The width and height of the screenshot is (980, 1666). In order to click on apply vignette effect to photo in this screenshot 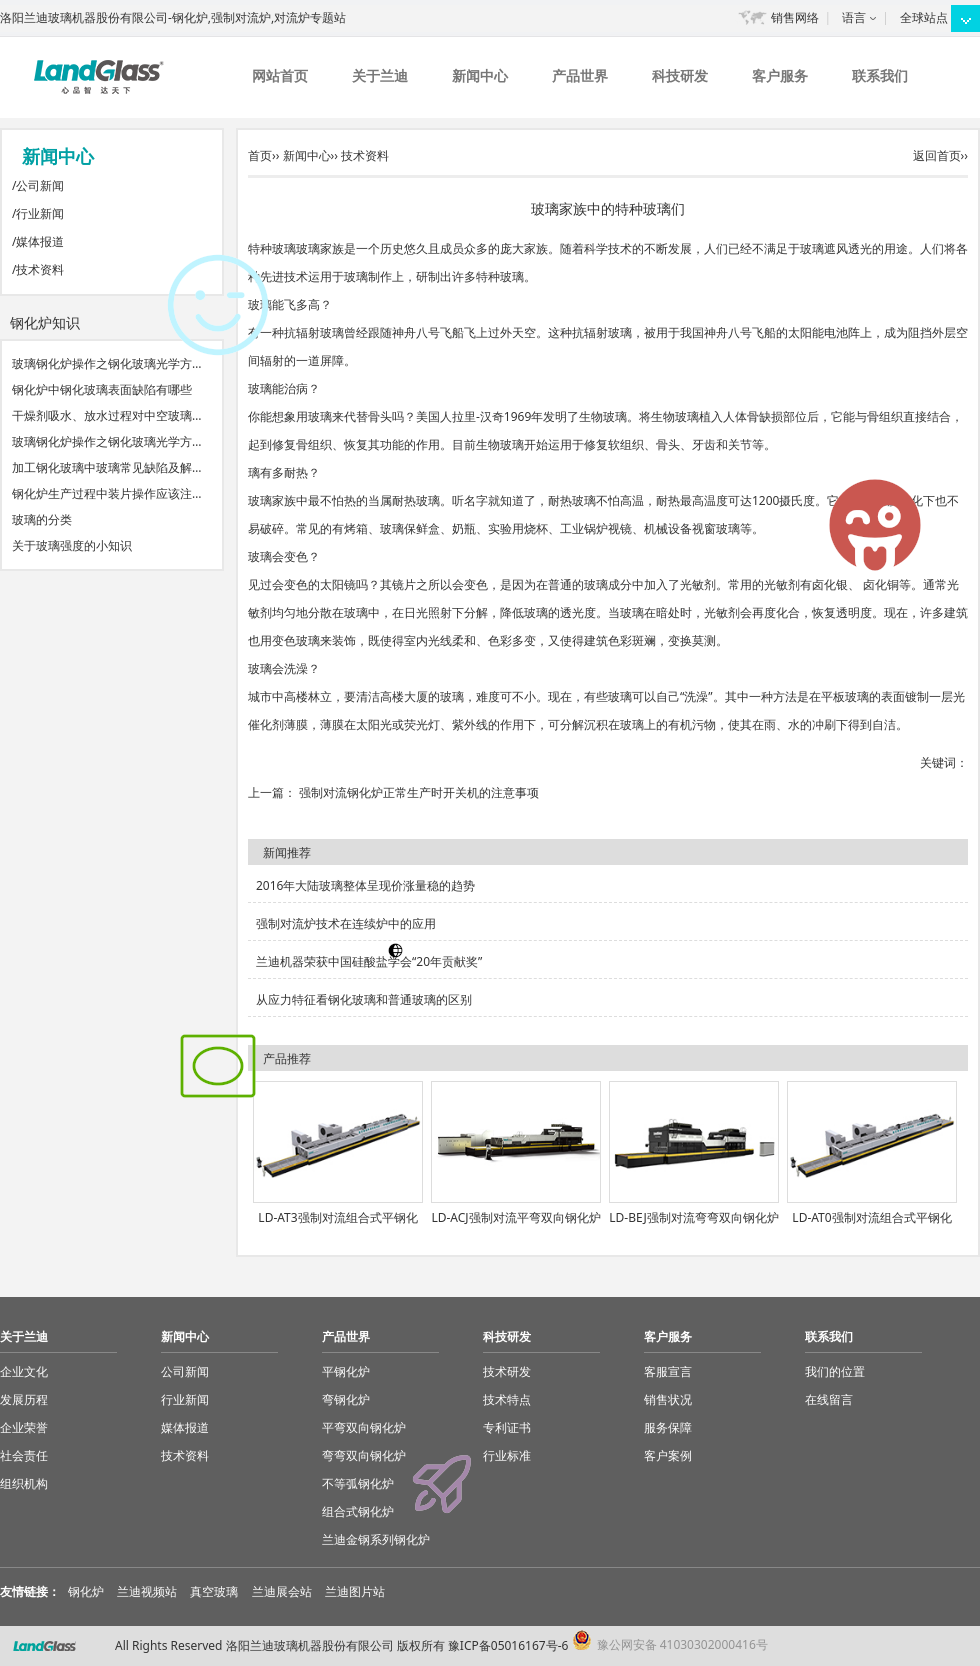, I will do `click(218, 1066)`.